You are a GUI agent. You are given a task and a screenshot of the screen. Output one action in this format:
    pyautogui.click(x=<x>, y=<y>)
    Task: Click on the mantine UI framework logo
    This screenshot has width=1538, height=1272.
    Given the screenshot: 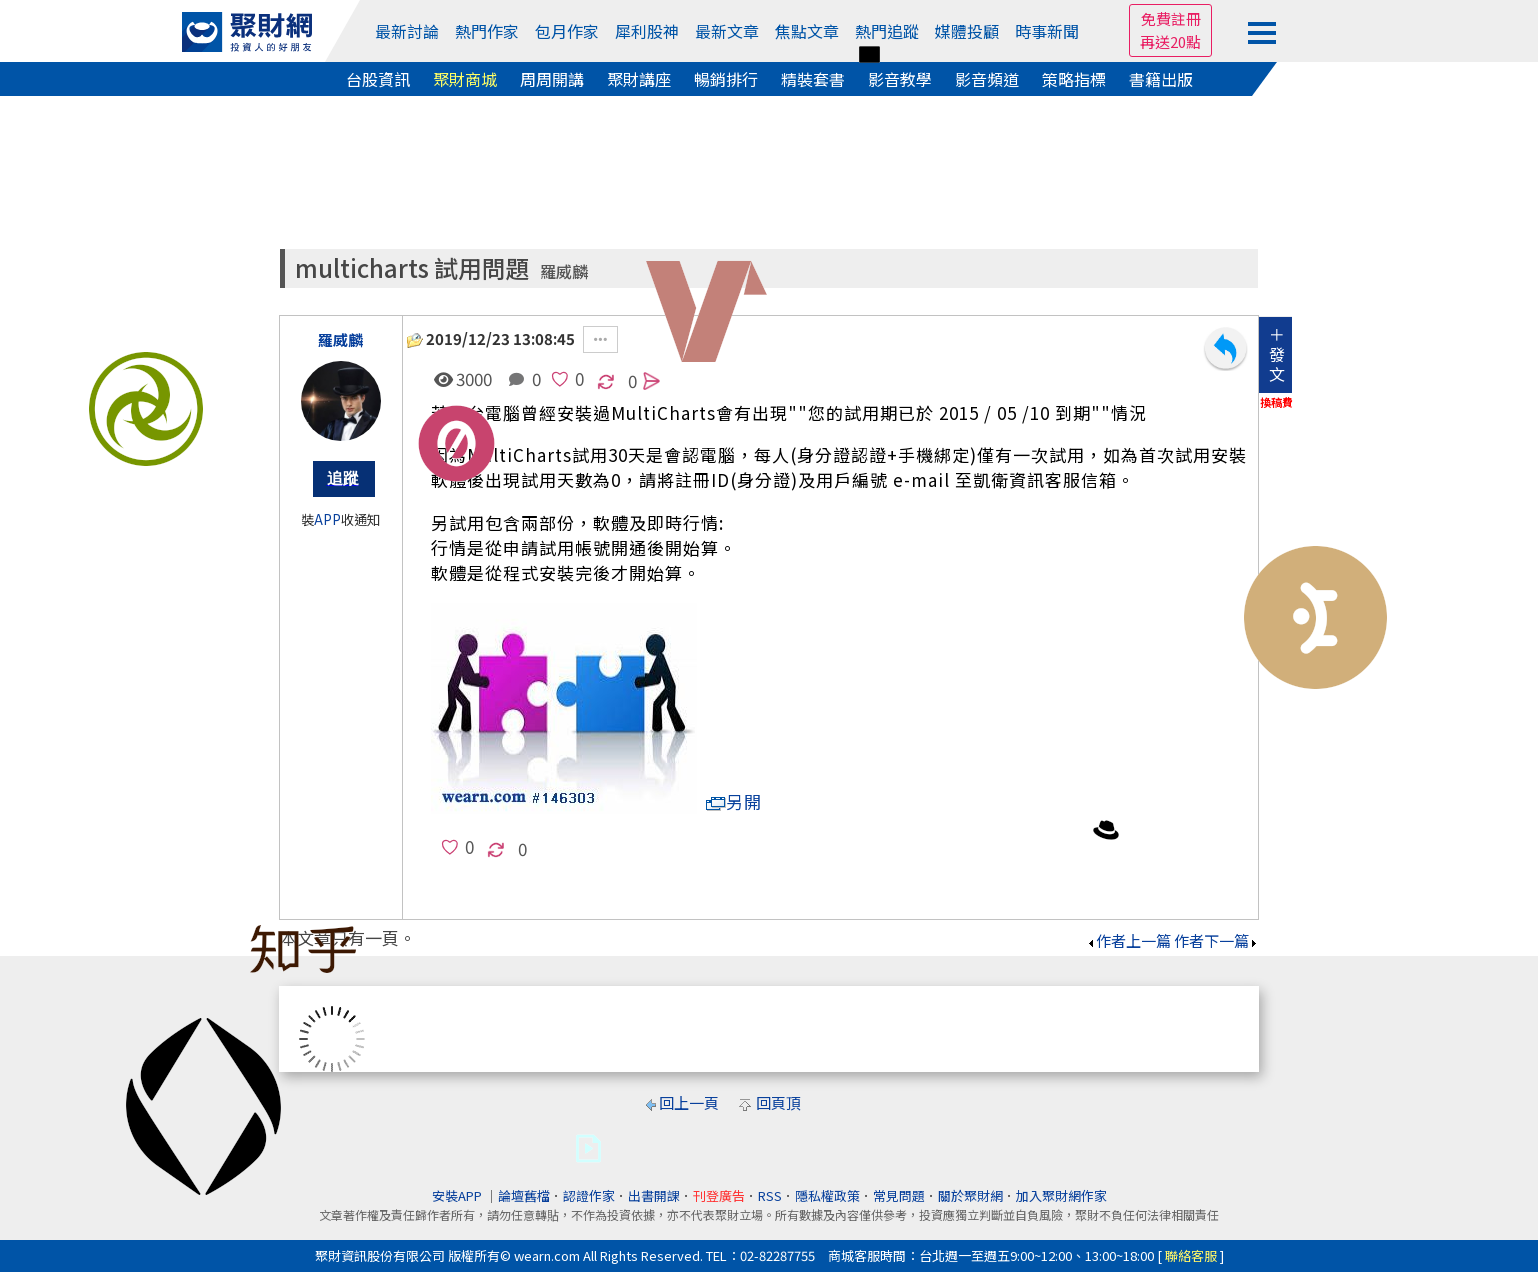 What is the action you would take?
    pyautogui.click(x=1315, y=617)
    